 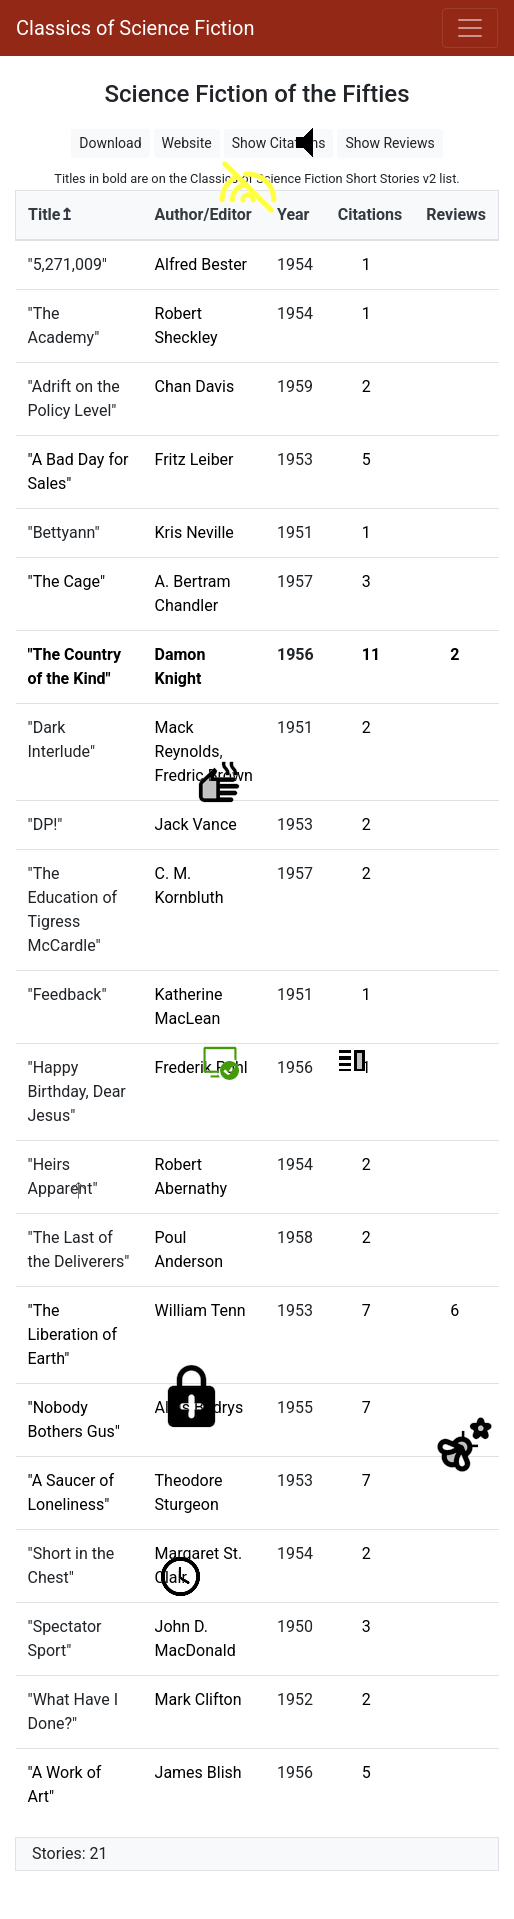 I want to click on split view into vertical panels, so click(x=352, y=1061).